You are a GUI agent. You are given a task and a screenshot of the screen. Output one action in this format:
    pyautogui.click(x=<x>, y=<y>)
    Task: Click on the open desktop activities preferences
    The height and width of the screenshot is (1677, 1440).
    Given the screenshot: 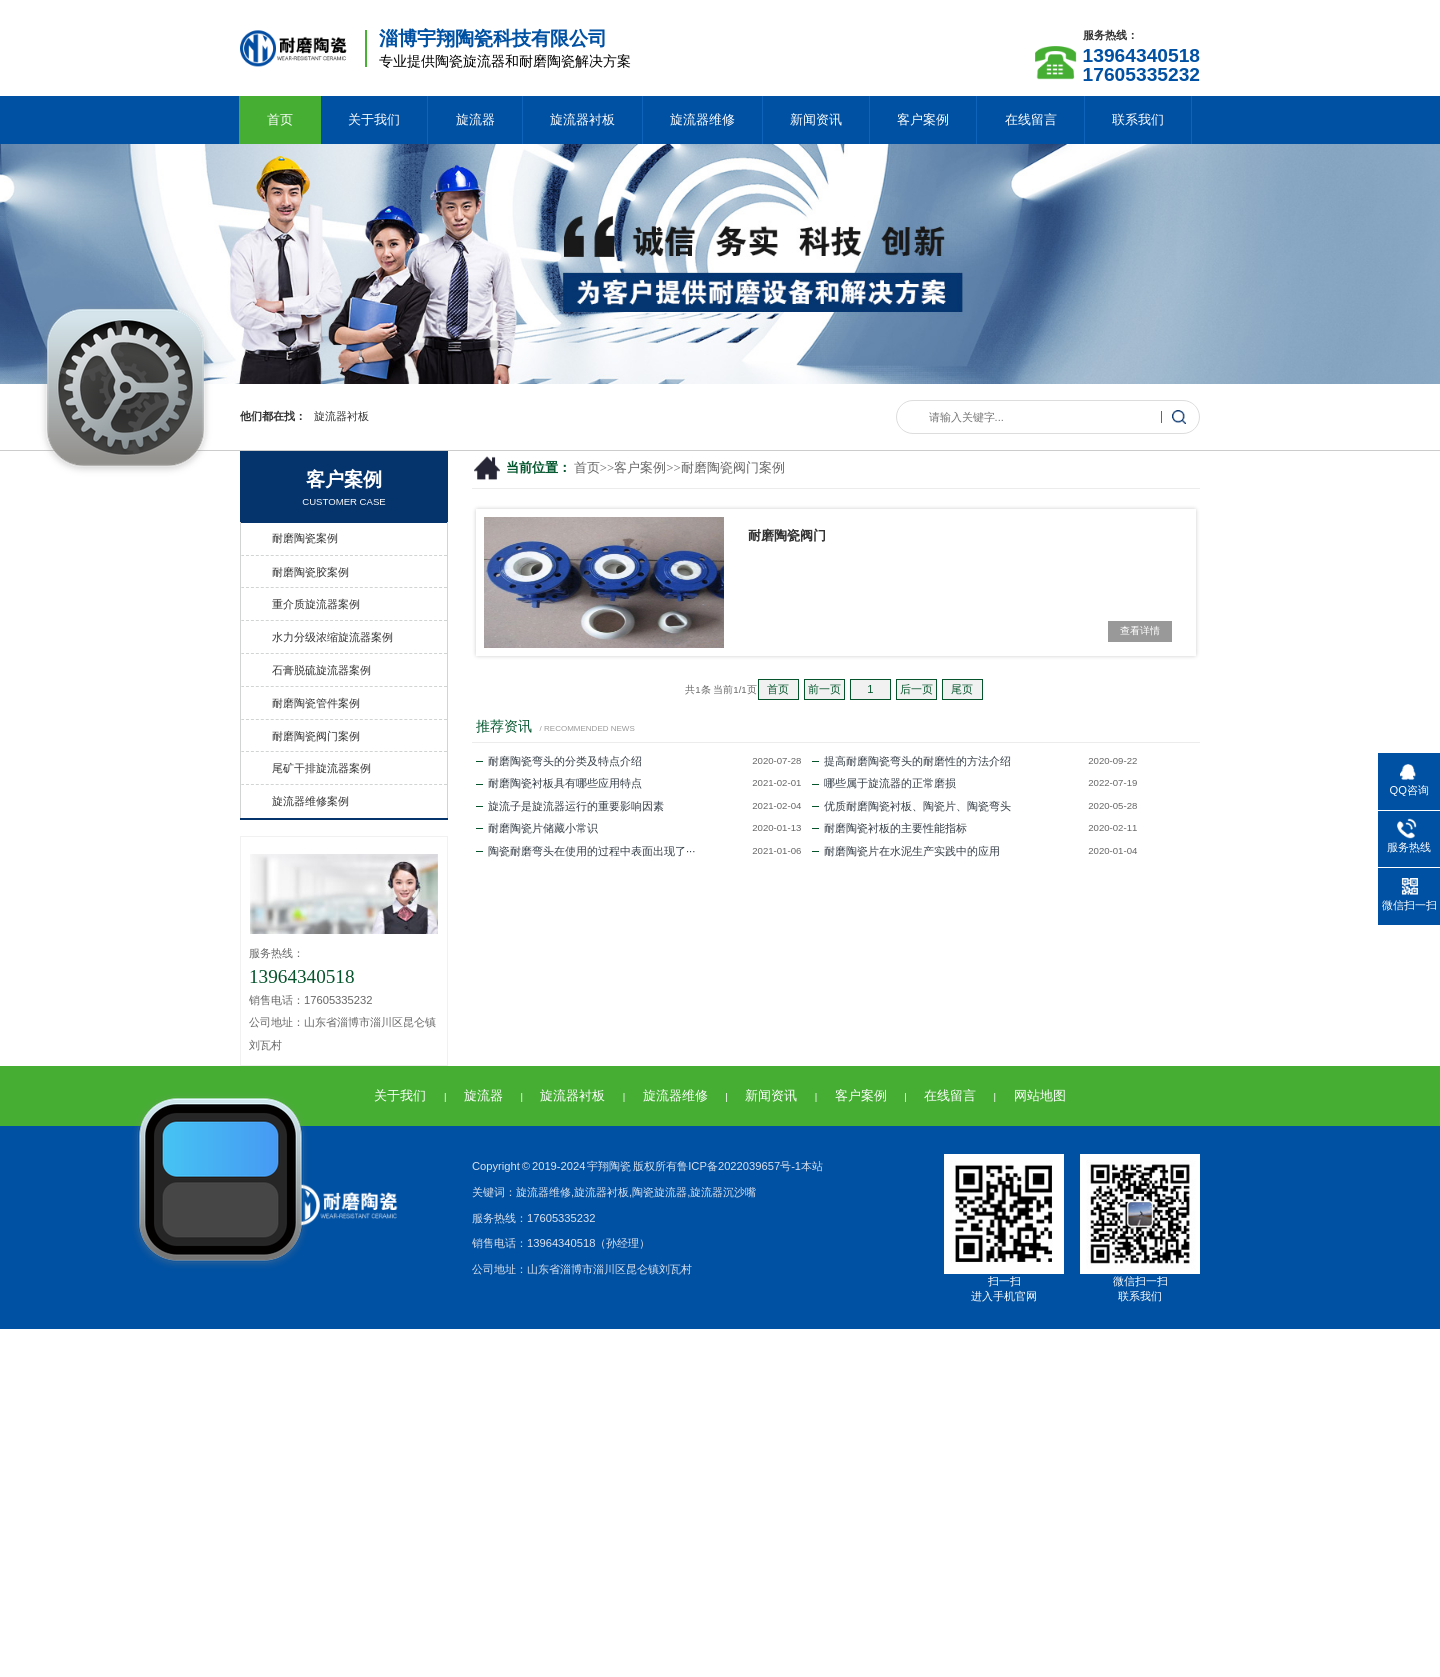 What is the action you would take?
    pyautogui.click(x=220, y=1179)
    